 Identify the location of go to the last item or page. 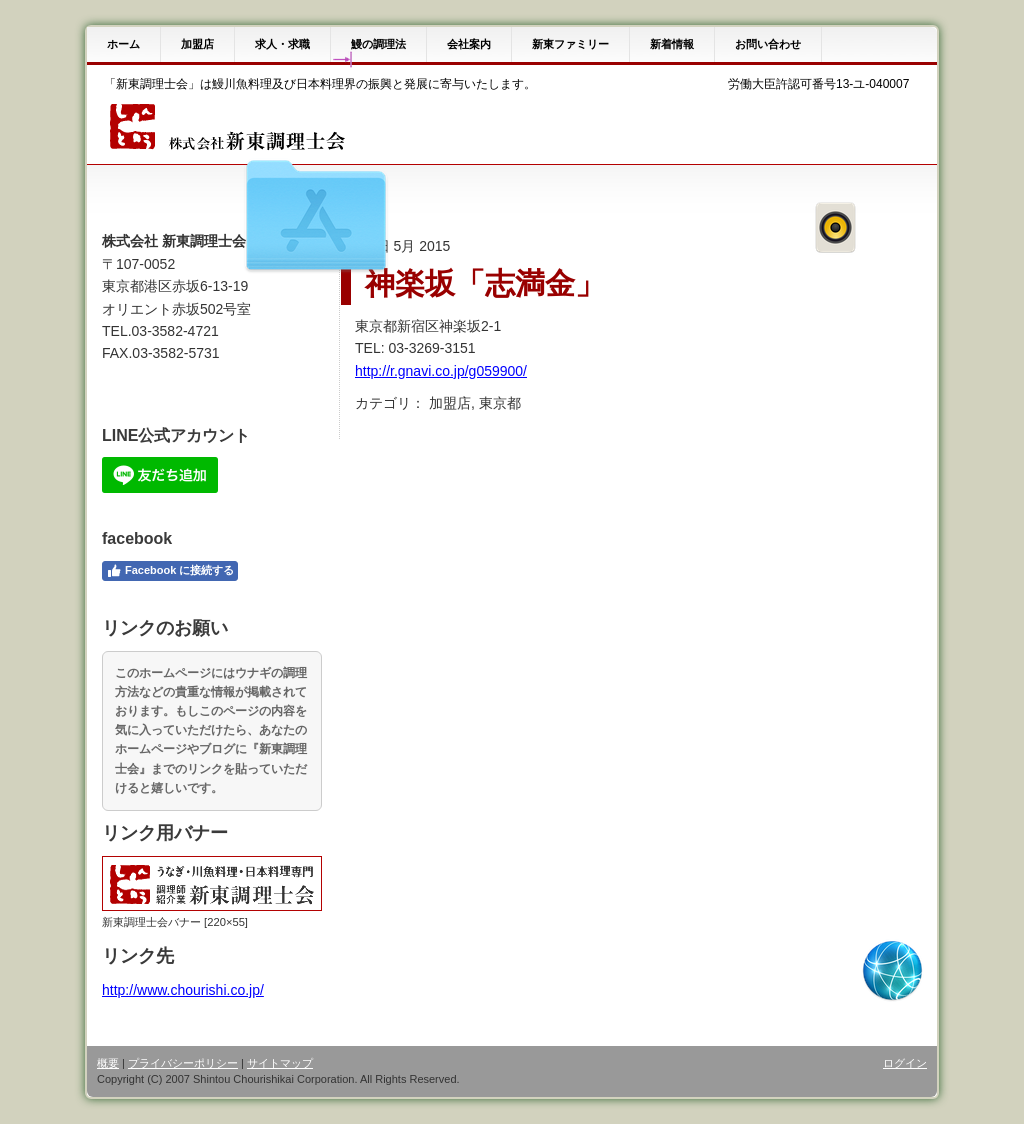
(342, 59).